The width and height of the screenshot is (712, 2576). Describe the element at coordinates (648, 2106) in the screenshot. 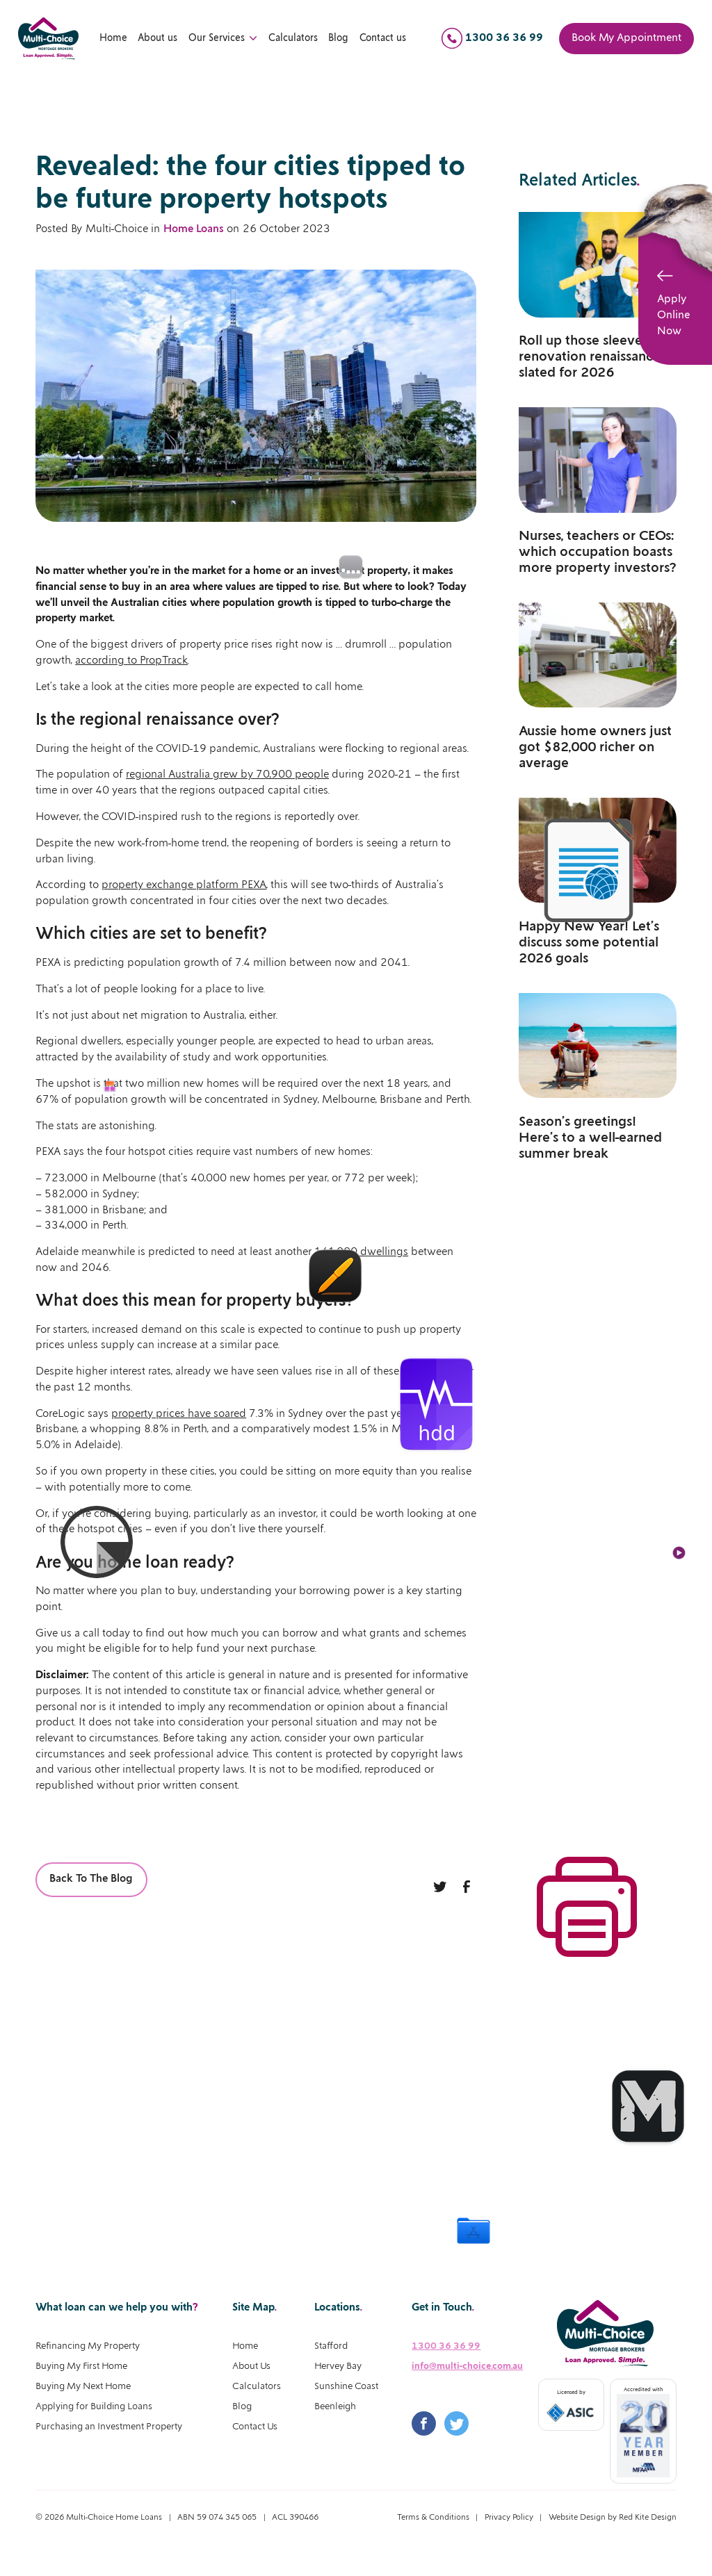

I see `launch metro exodus game` at that location.